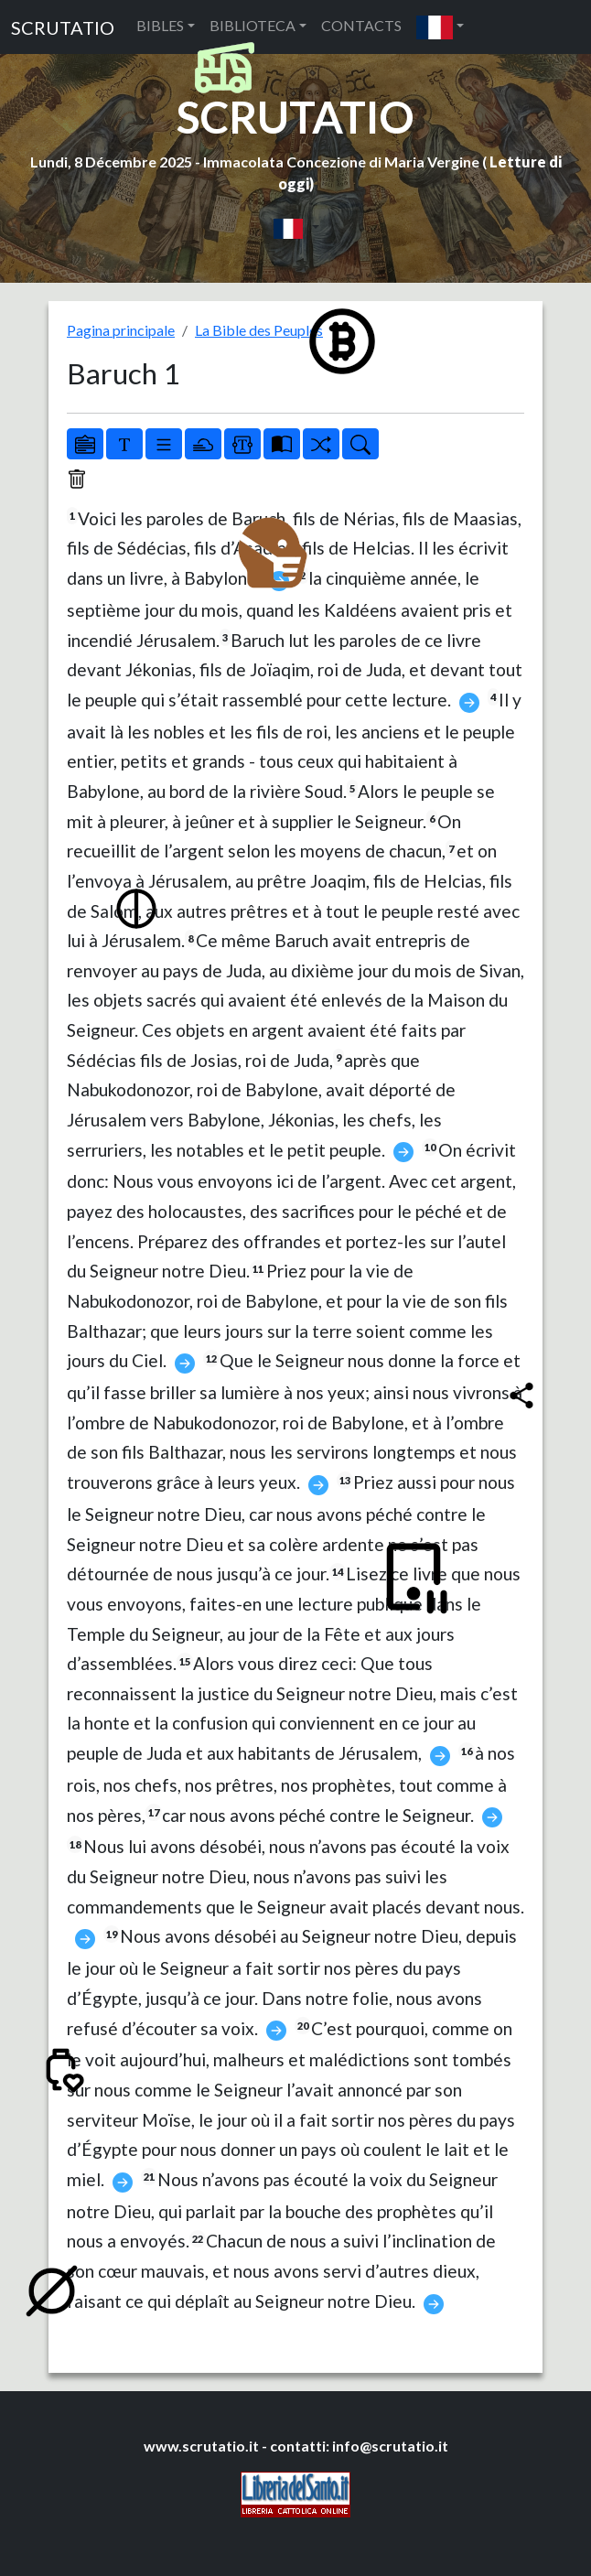 This screenshot has width=591, height=2576. Describe the element at coordinates (521, 1396) in the screenshot. I see `share this content with others` at that location.